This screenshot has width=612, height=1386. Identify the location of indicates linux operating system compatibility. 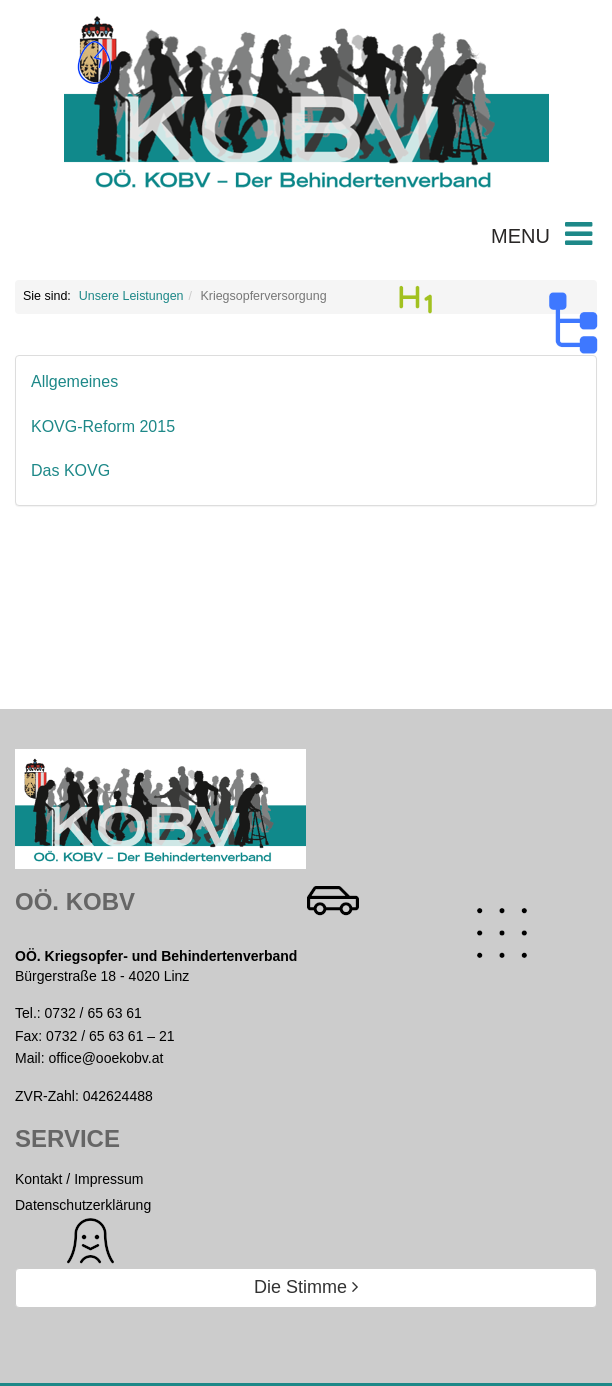
(90, 1243).